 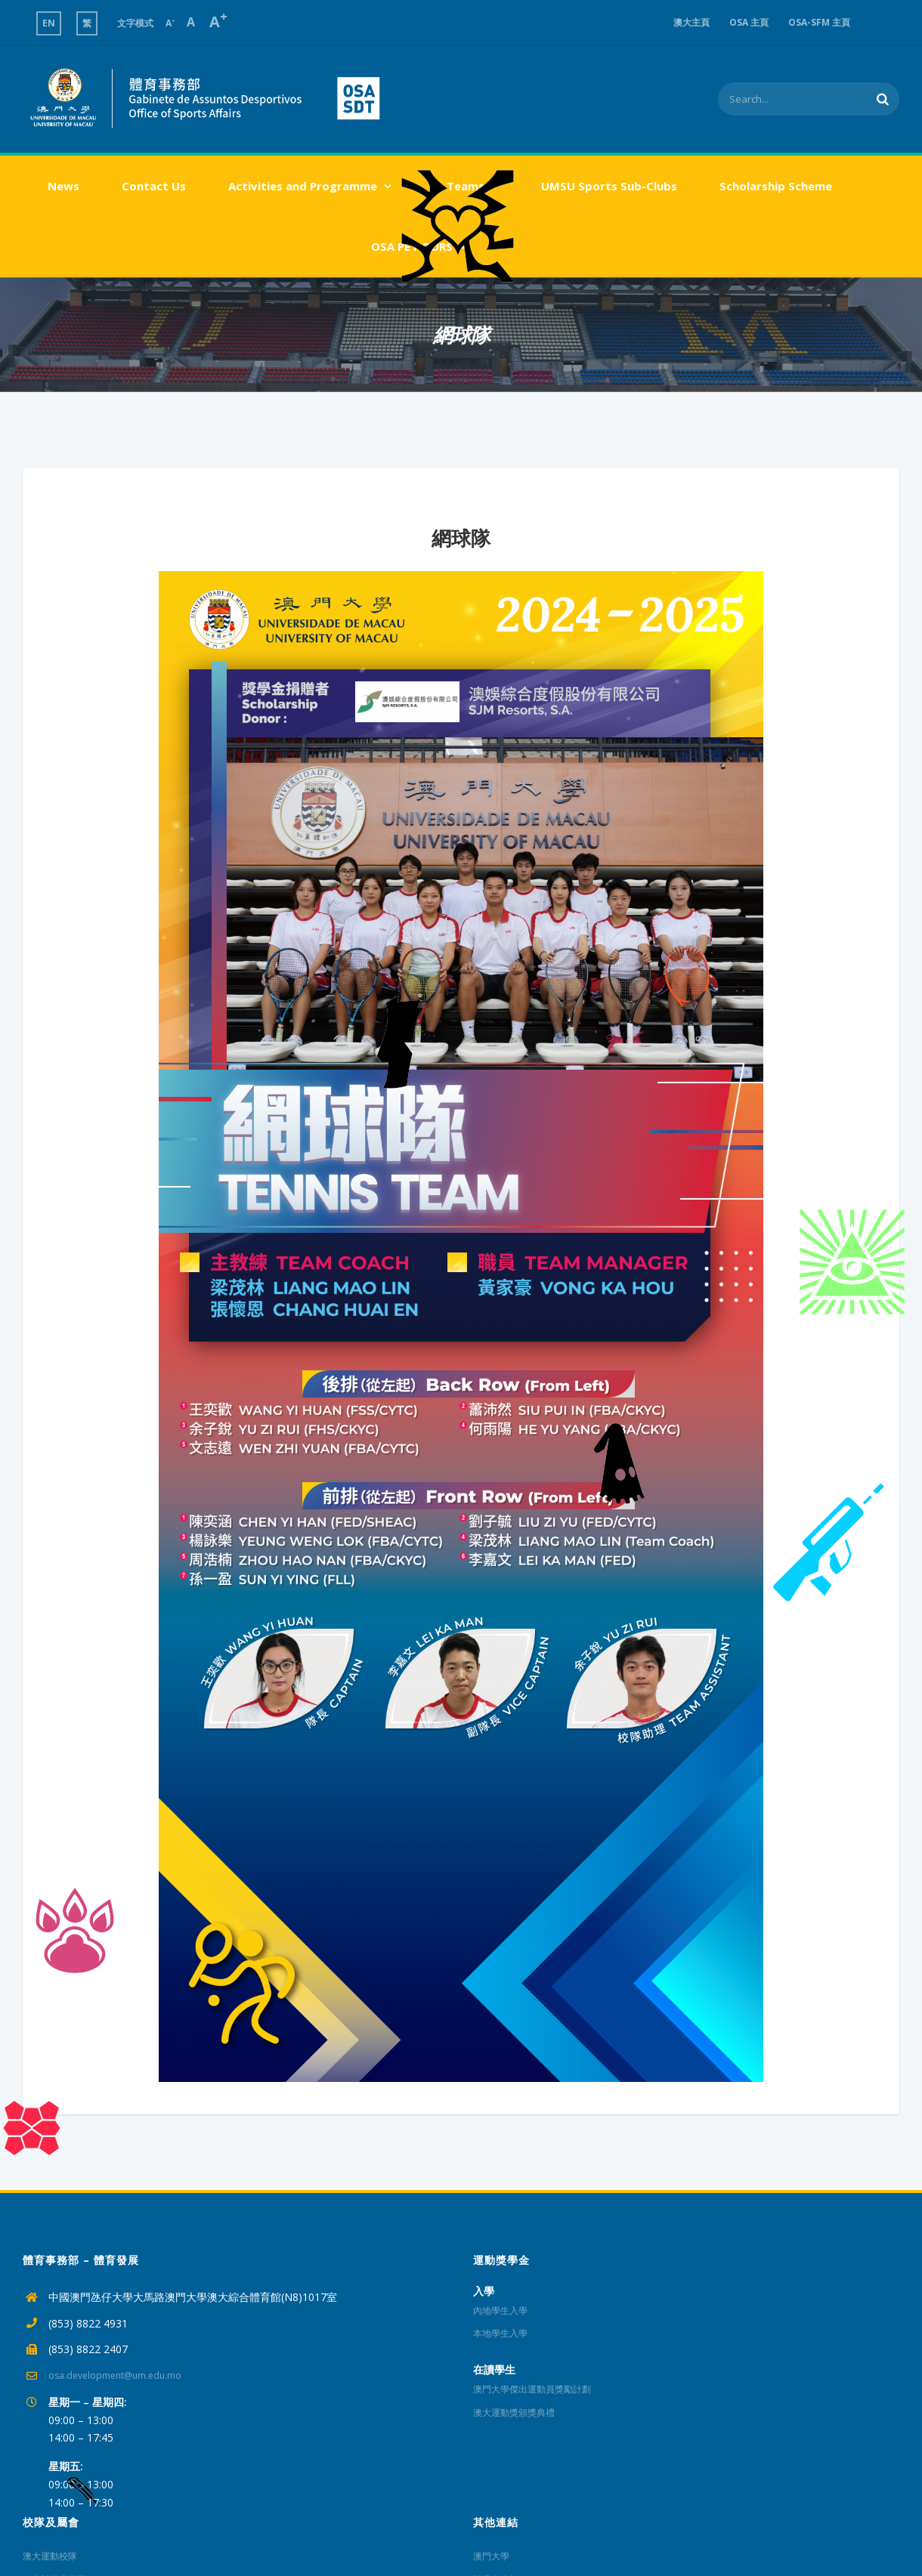 I want to click on select portugal as your country or region, so click(x=400, y=1042).